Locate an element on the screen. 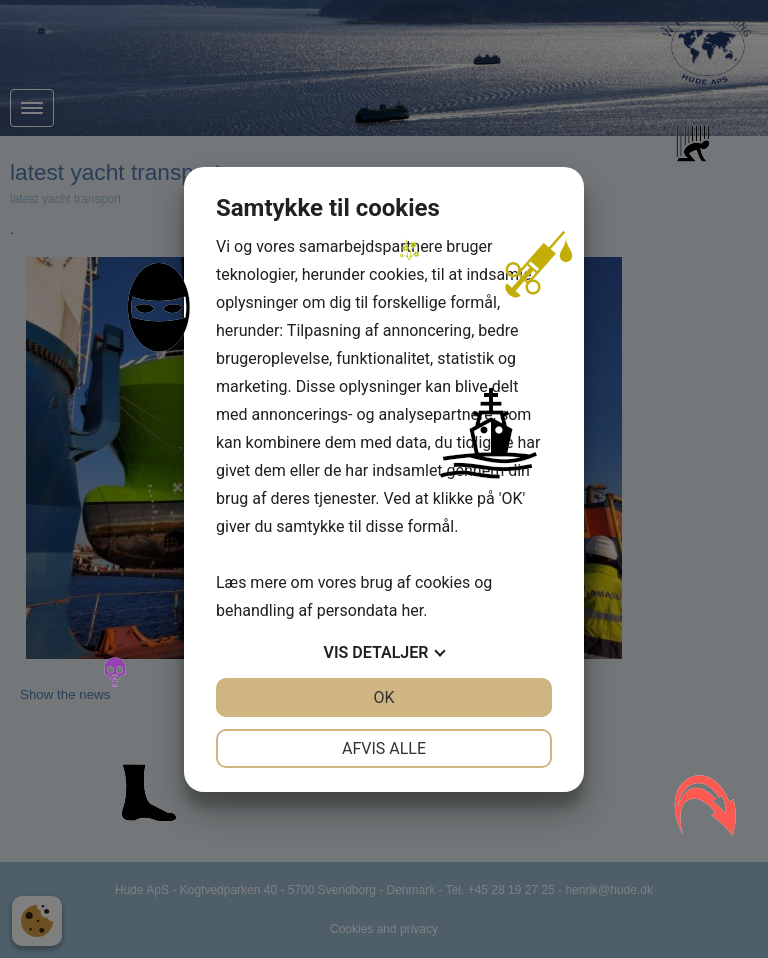  perform a slam dunk move in a basketball game is located at coordinates (705, 806).